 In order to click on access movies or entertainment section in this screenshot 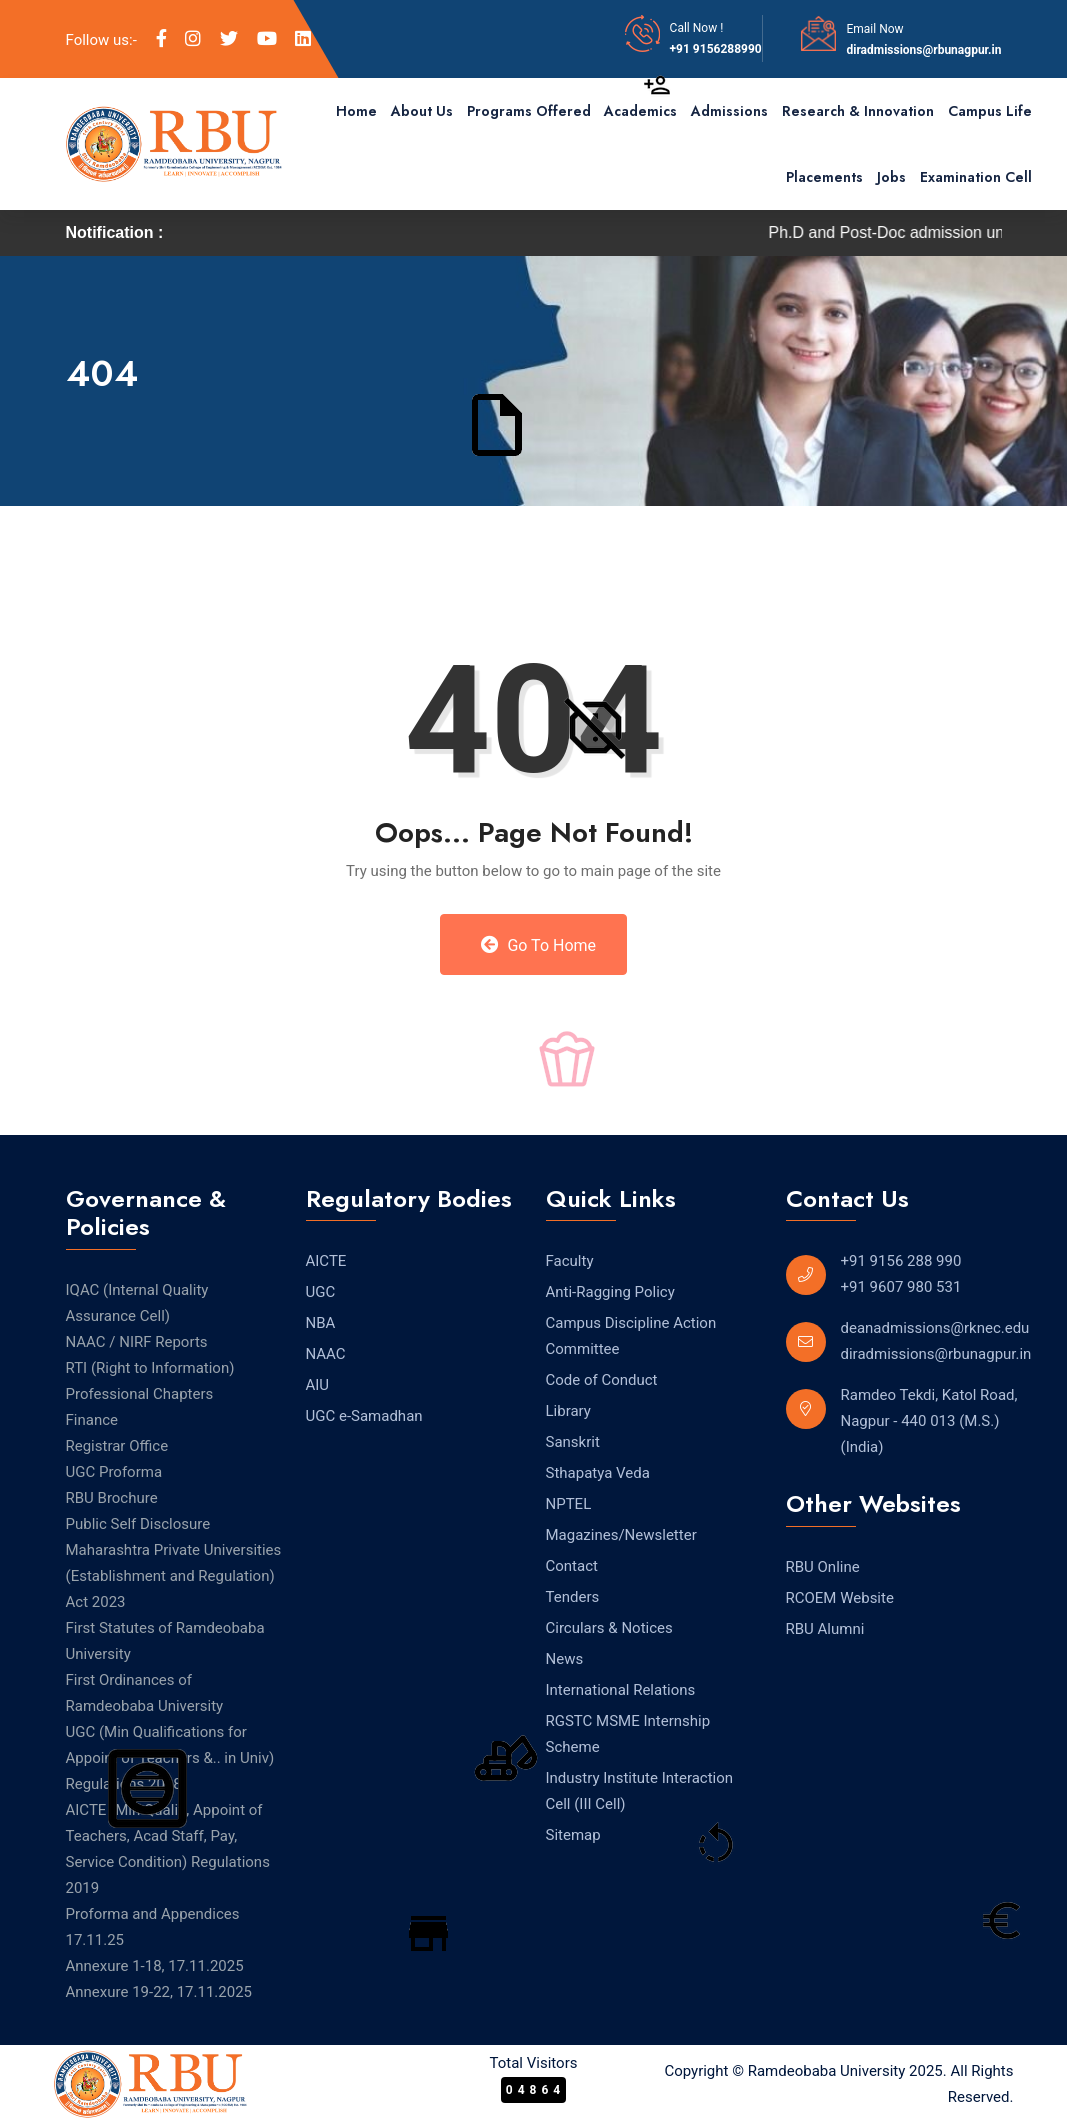, I will do `click(567, 1061)`.